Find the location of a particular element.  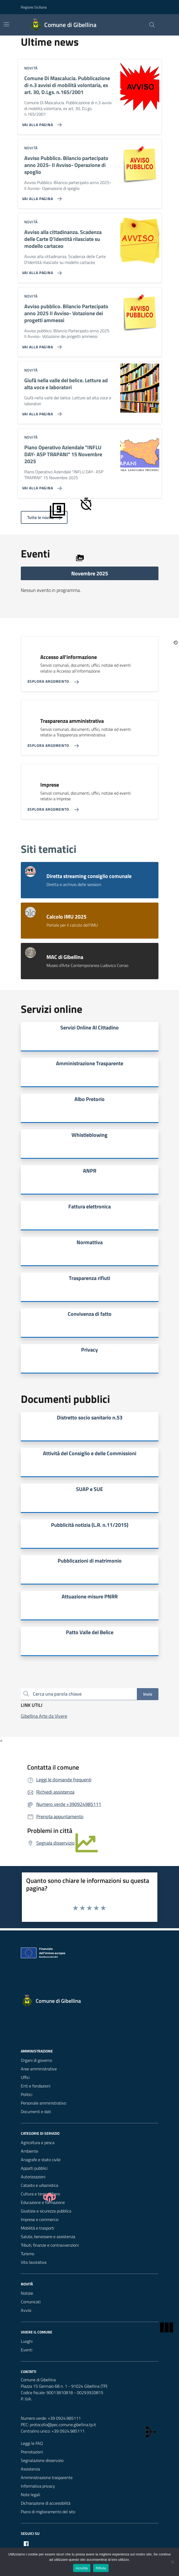

manage ad mediation settings is located at coordinates (151, 2432).